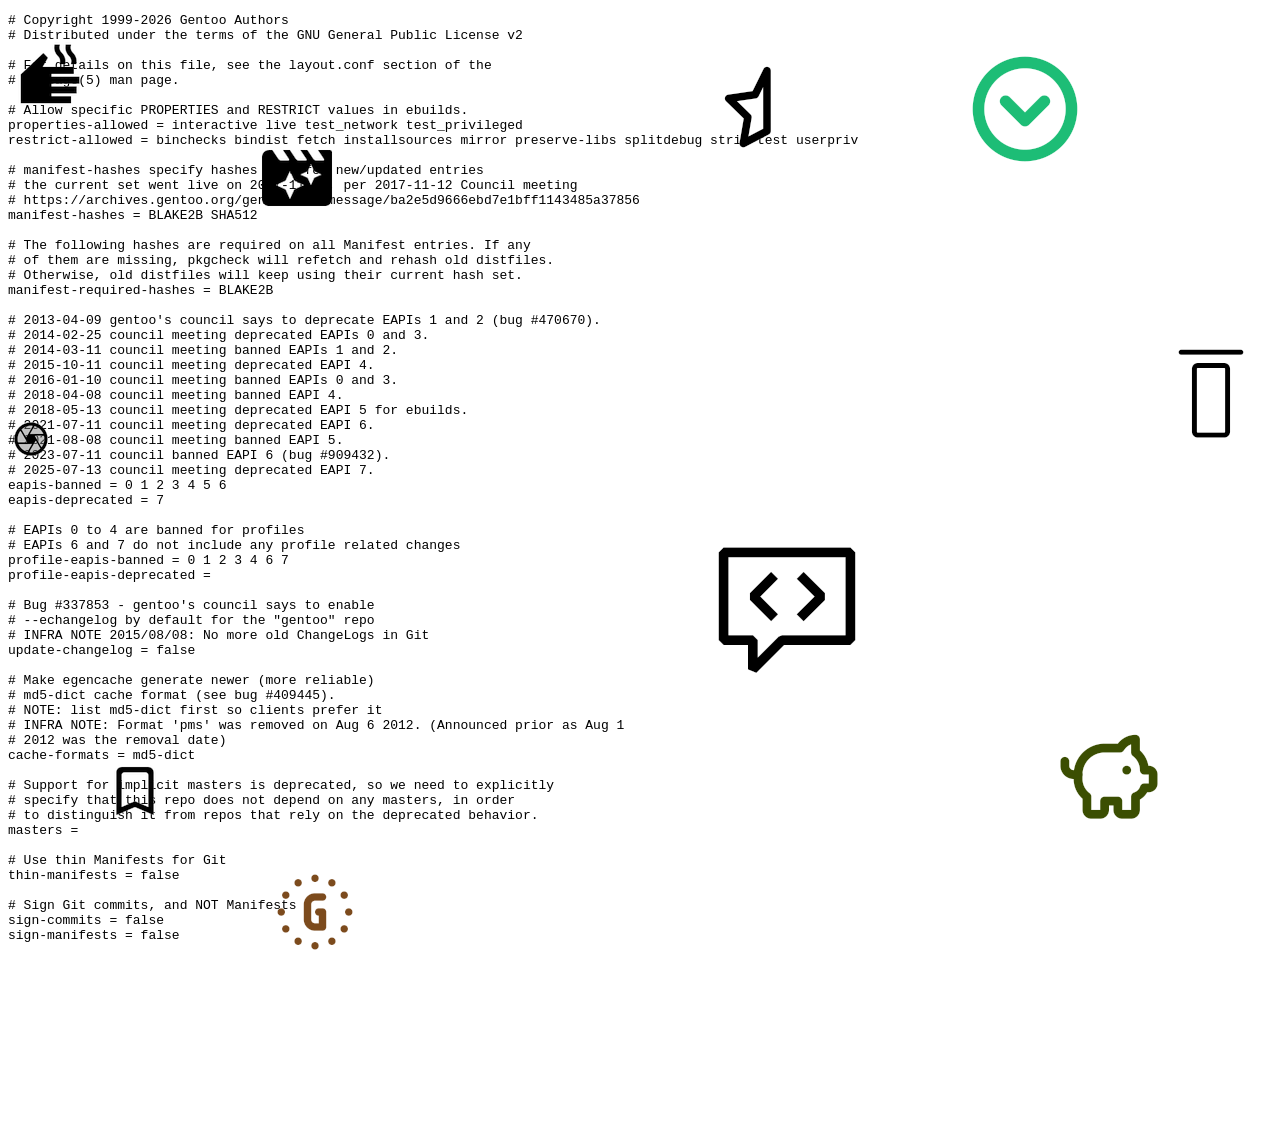 The height and width of the screenshot is (1142, 1280). Describe the element at coordinates (1109, 779) in the screenshot. I see `access savings or budget features` at that location.